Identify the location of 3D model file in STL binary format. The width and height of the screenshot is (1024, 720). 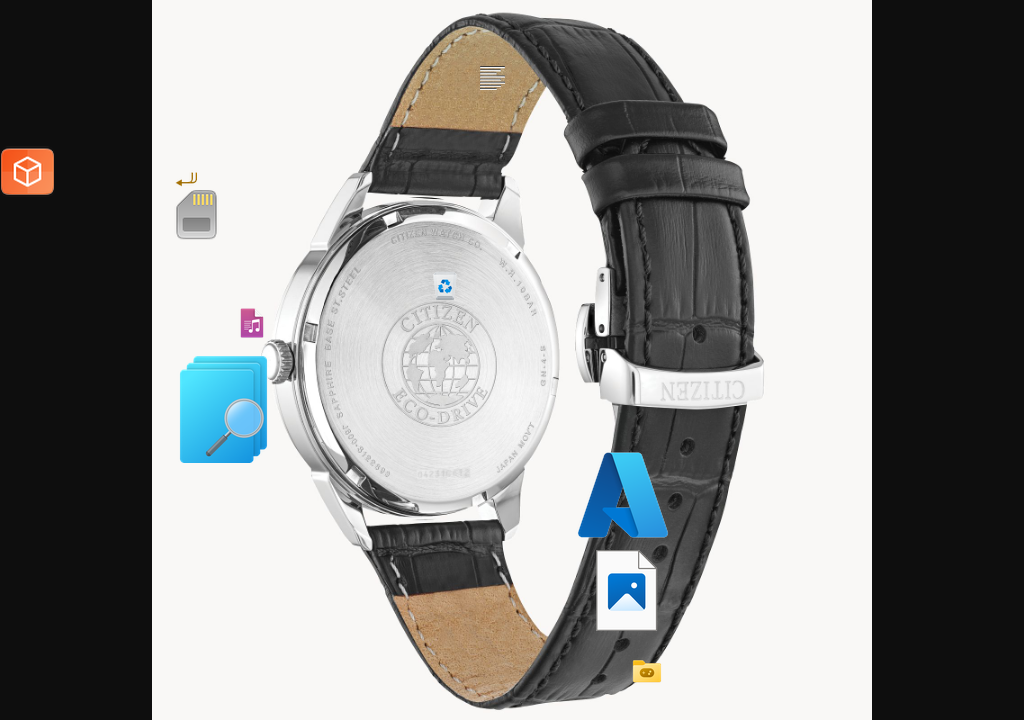
(27, 170).